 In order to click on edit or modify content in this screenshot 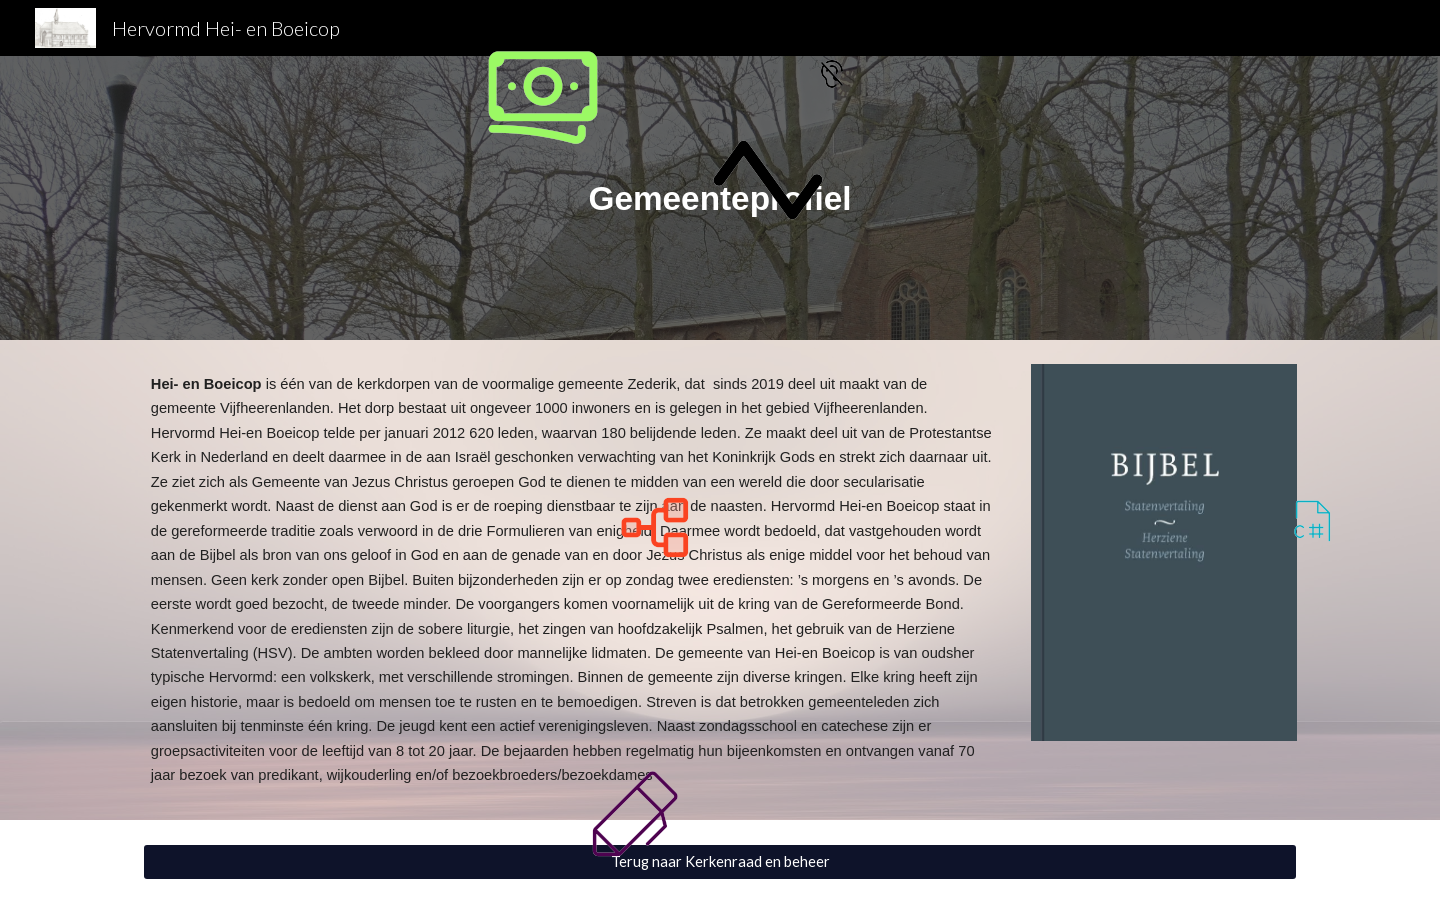, I will do `click(633, 815)`.